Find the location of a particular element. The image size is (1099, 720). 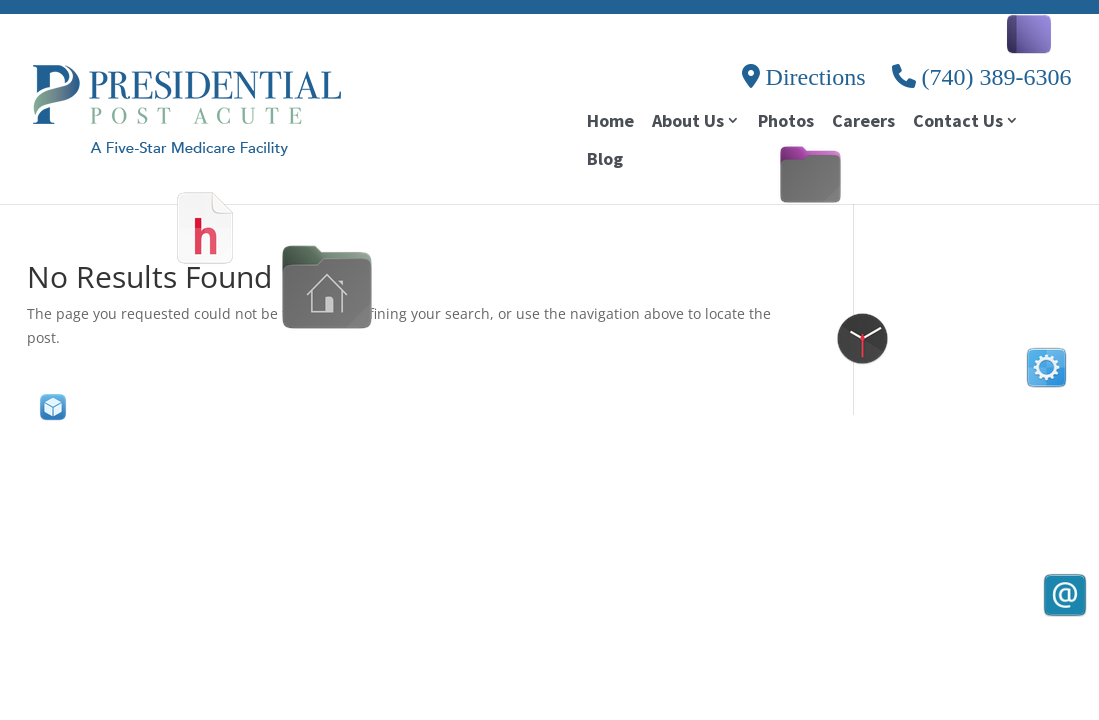

c/c++ header file is located at coordinates (205, 228).